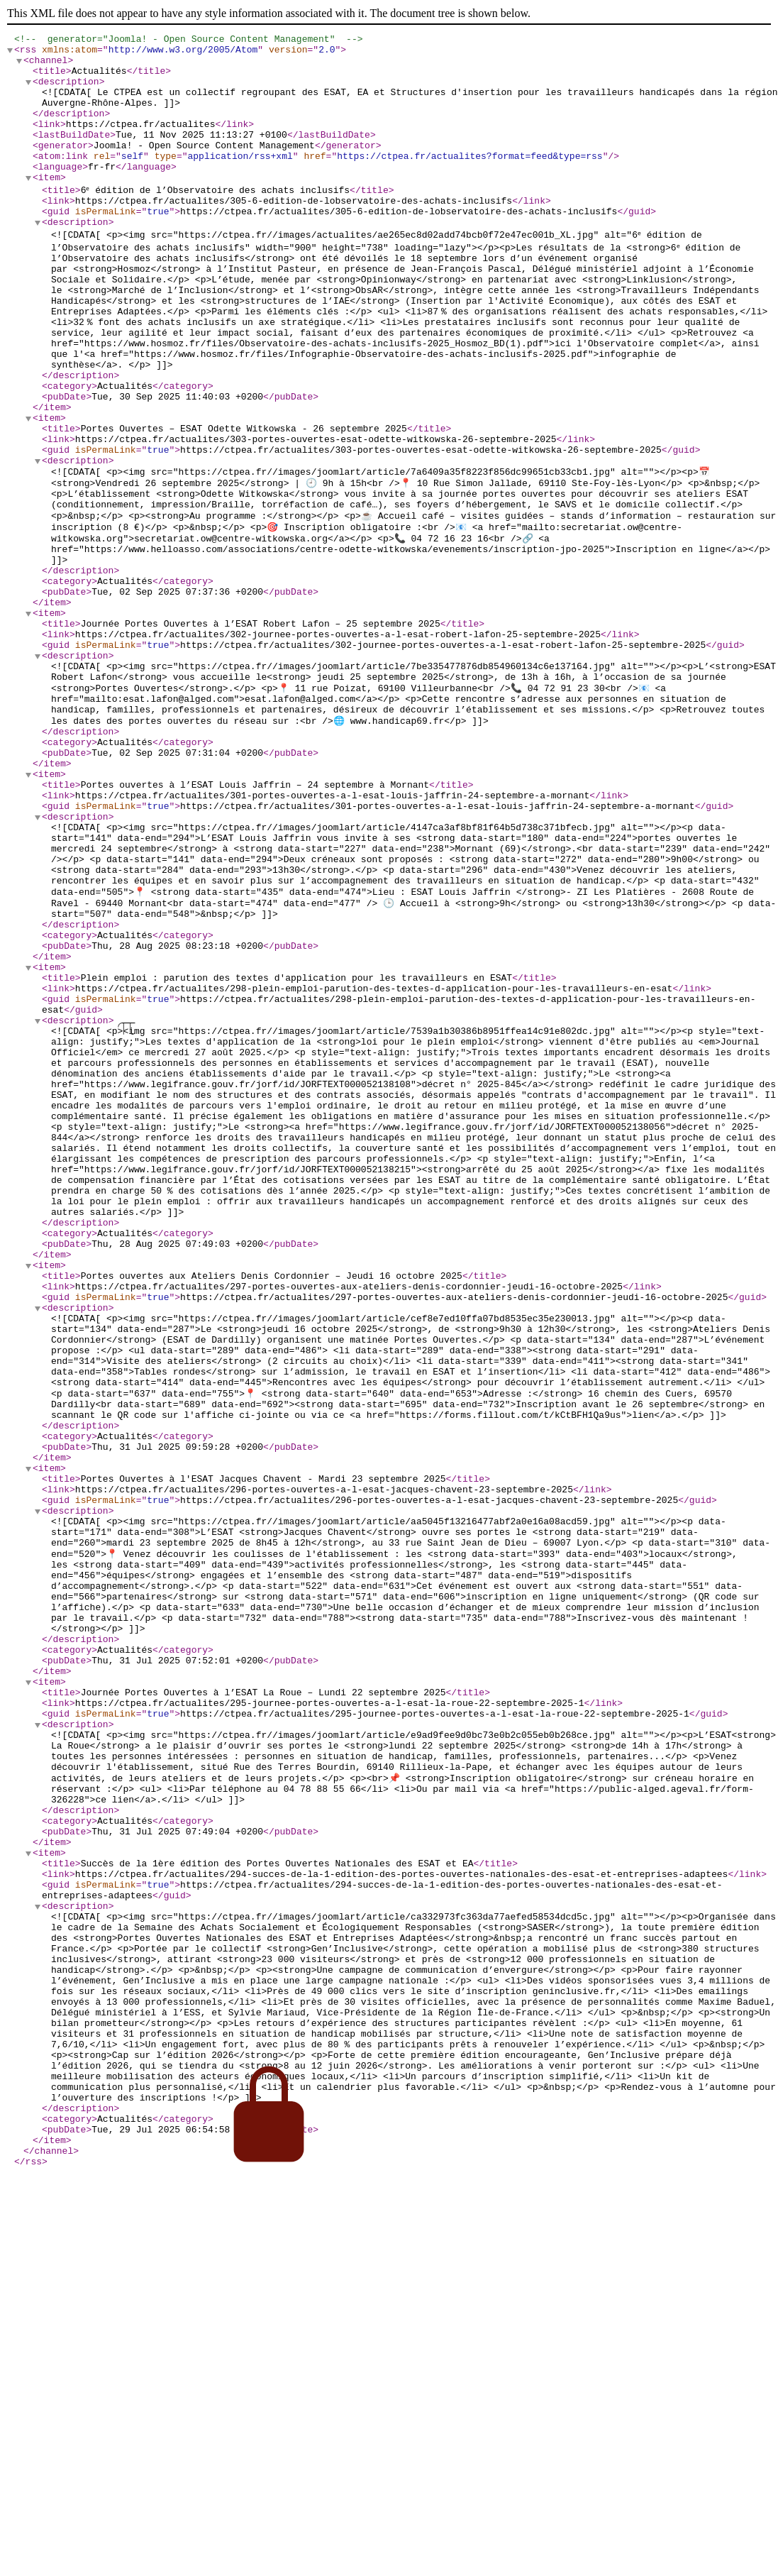  What do you see at coordinates (127, 1028) in the screenshot?
I see `access mathematical or scientific calculator functions` at bounding box center [127, 1028].